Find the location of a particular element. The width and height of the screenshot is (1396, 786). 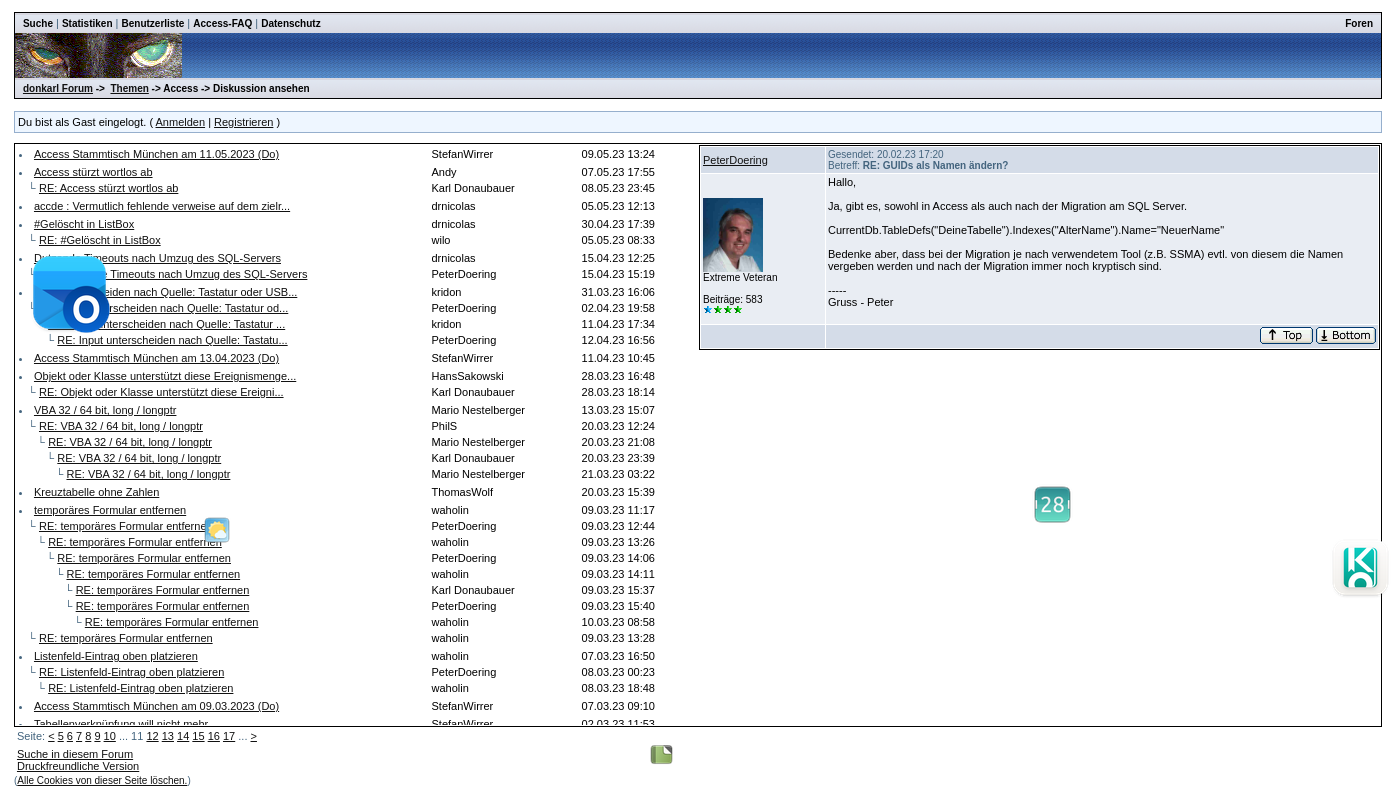

open the calendar app is located at coordinates (1052, 504).